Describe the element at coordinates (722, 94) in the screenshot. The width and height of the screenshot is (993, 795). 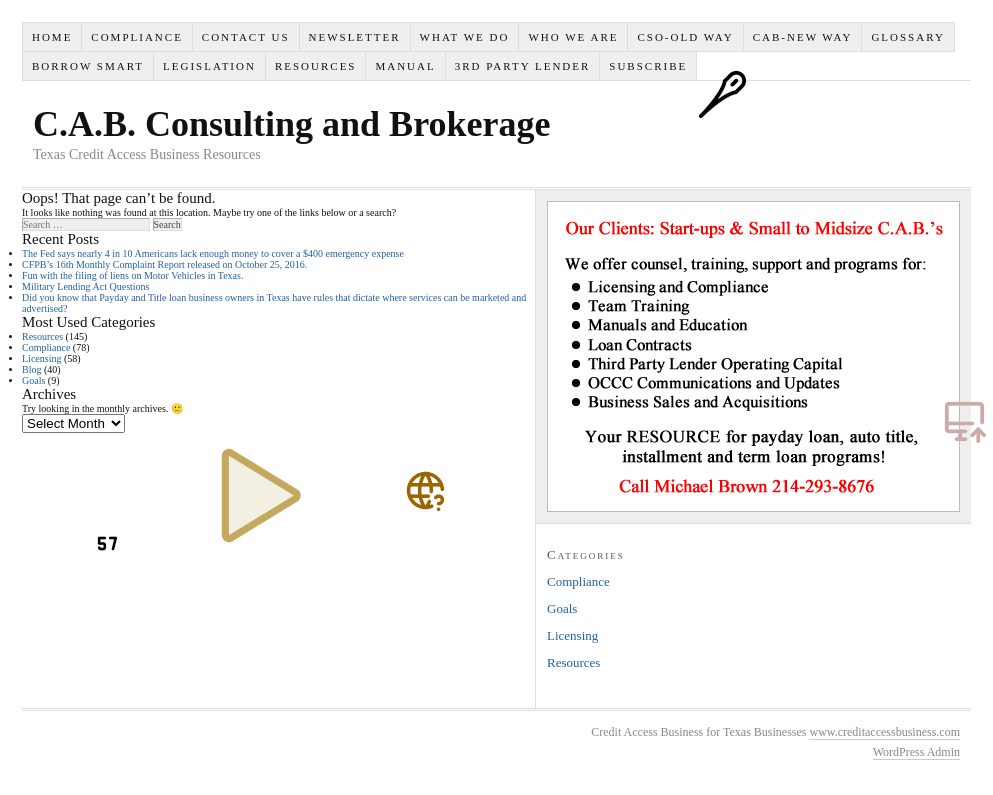
I see `access sewing or crafting tools` at that location.